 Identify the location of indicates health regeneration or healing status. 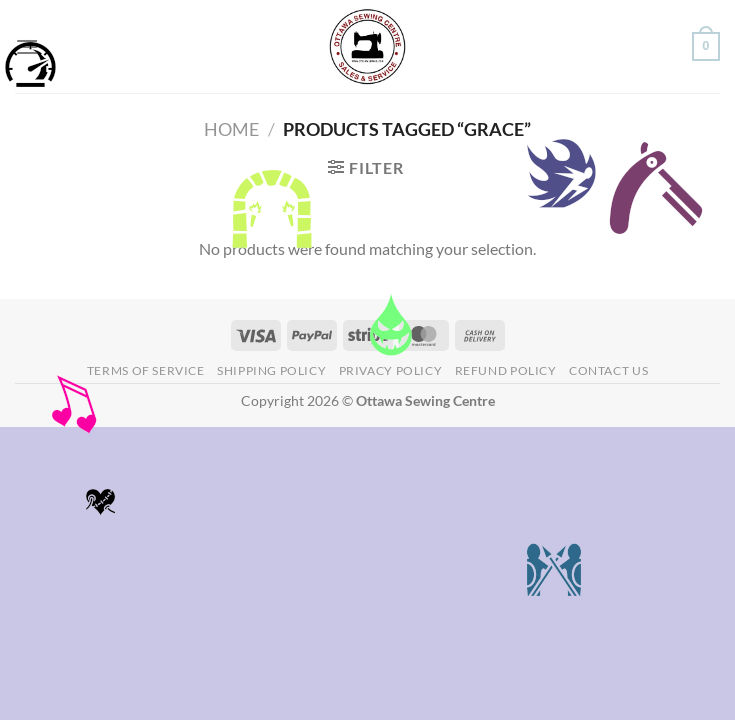
(100, 502).